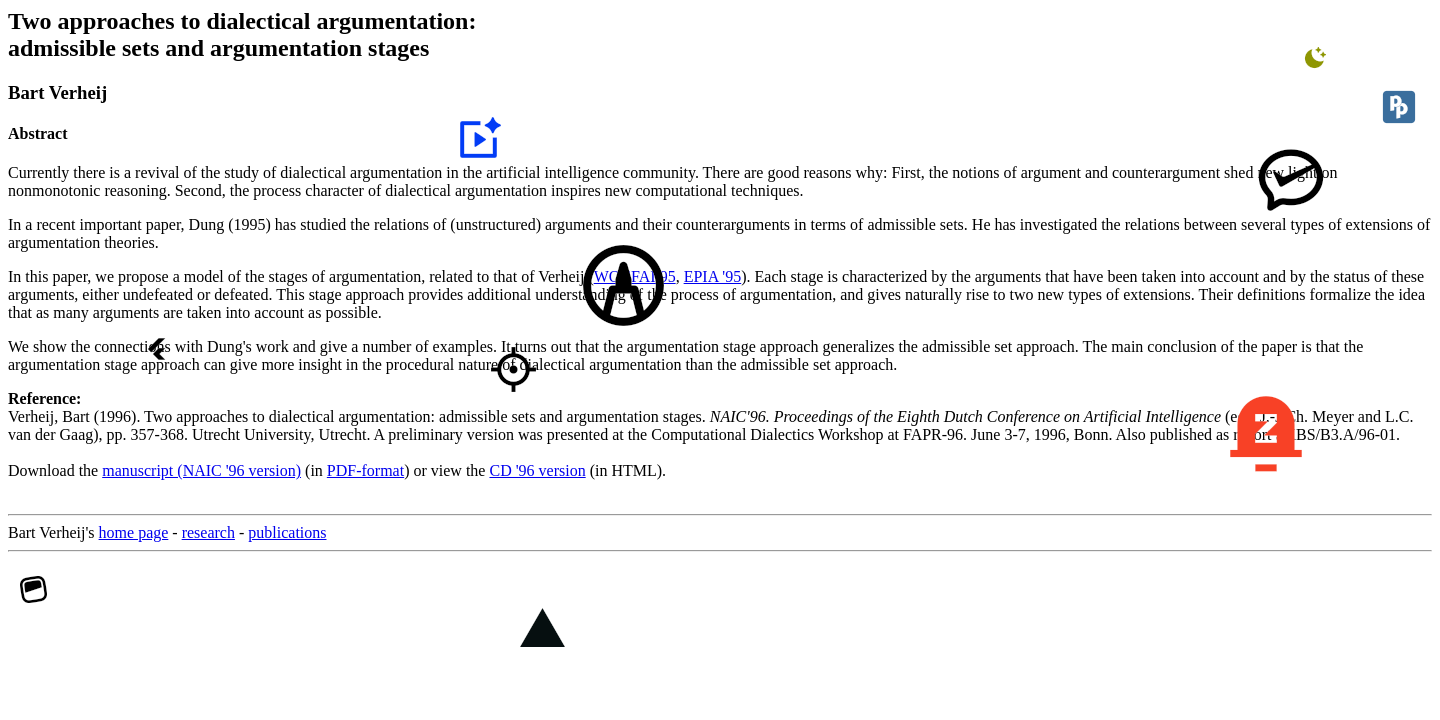 Image resolution: width=1440 pixels, height=720 pixels. I want to click on pied piper company logo, so click(1399, 107).